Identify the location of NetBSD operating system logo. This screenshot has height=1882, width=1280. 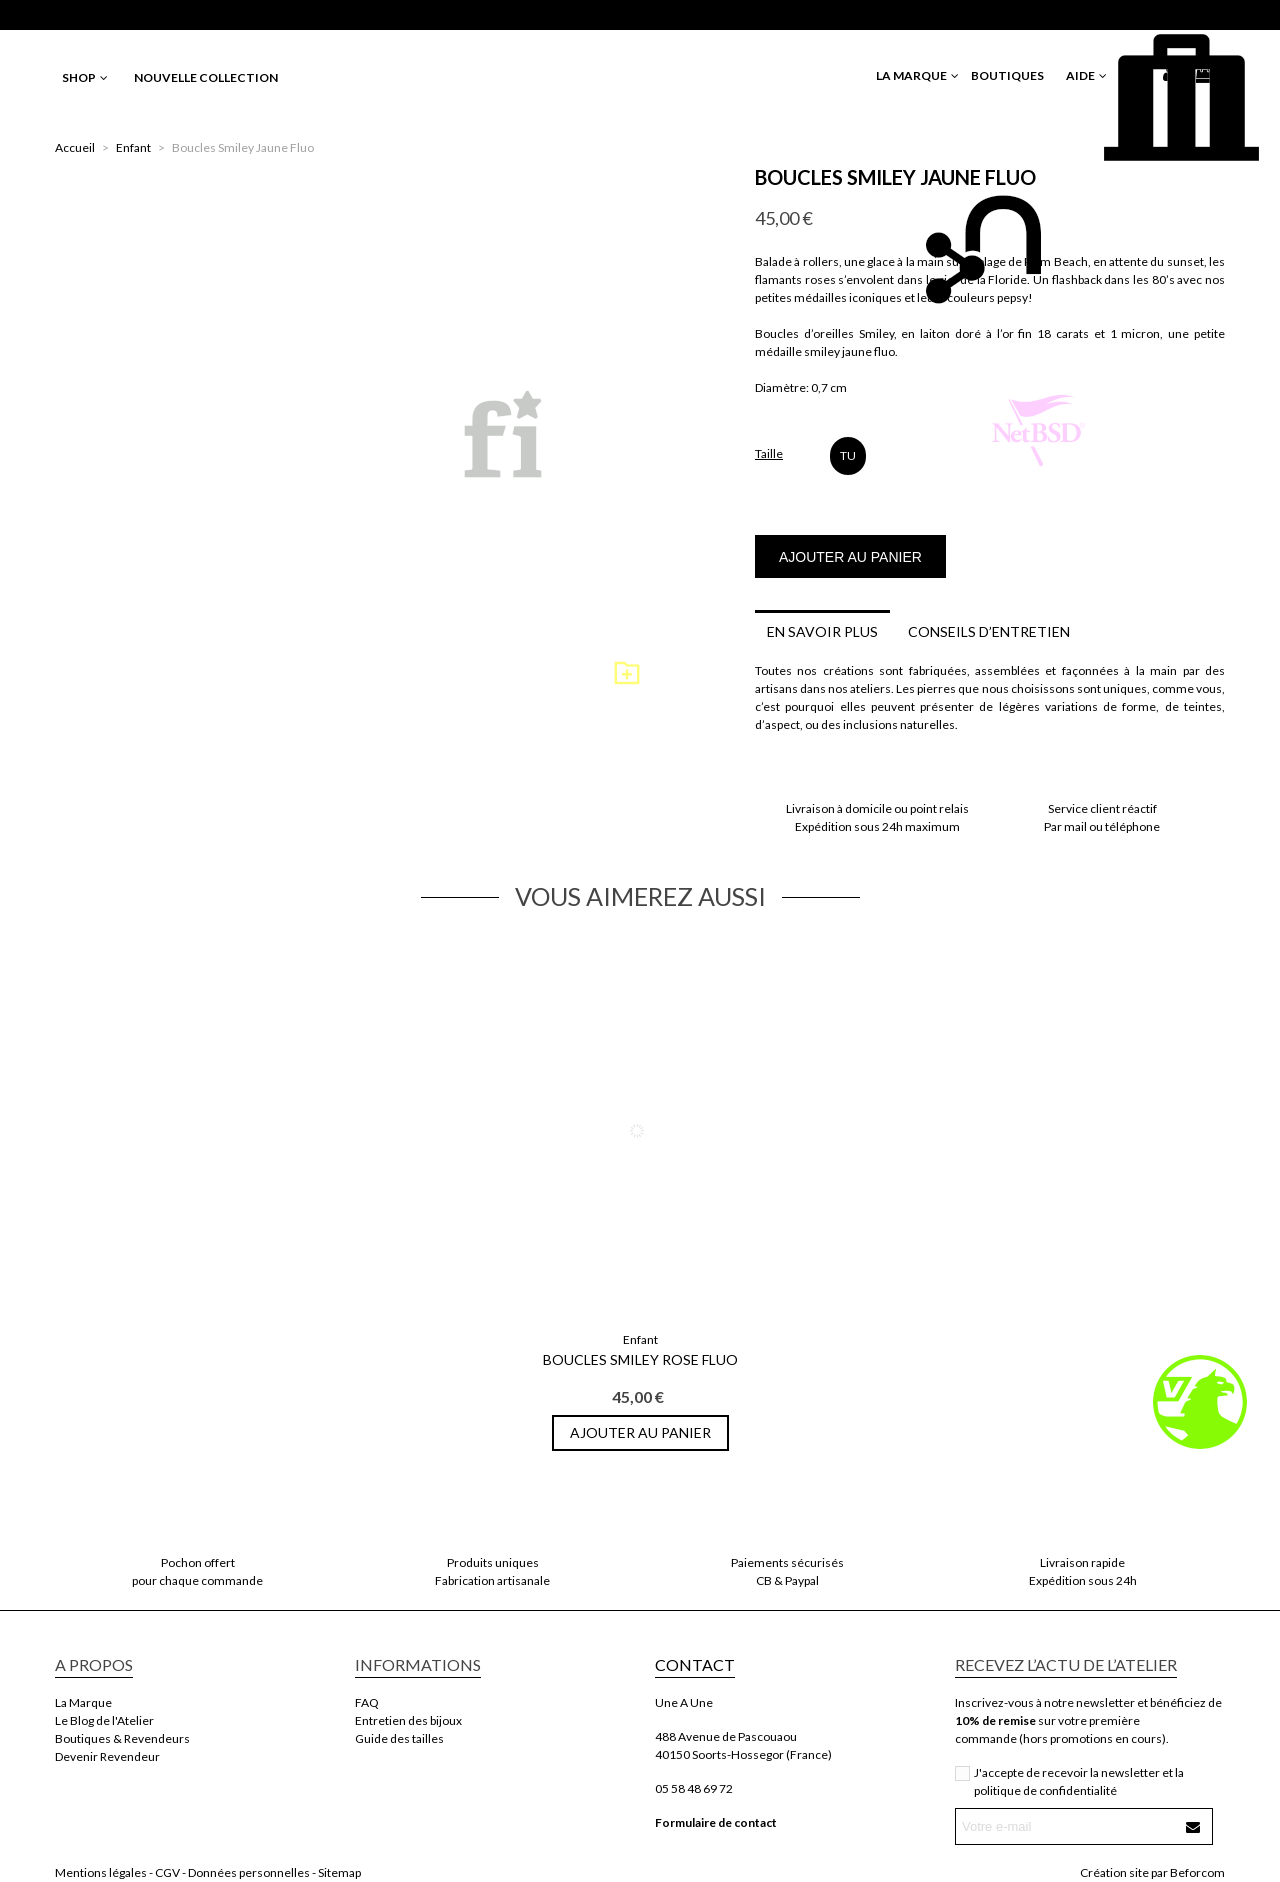
(1038, 430).